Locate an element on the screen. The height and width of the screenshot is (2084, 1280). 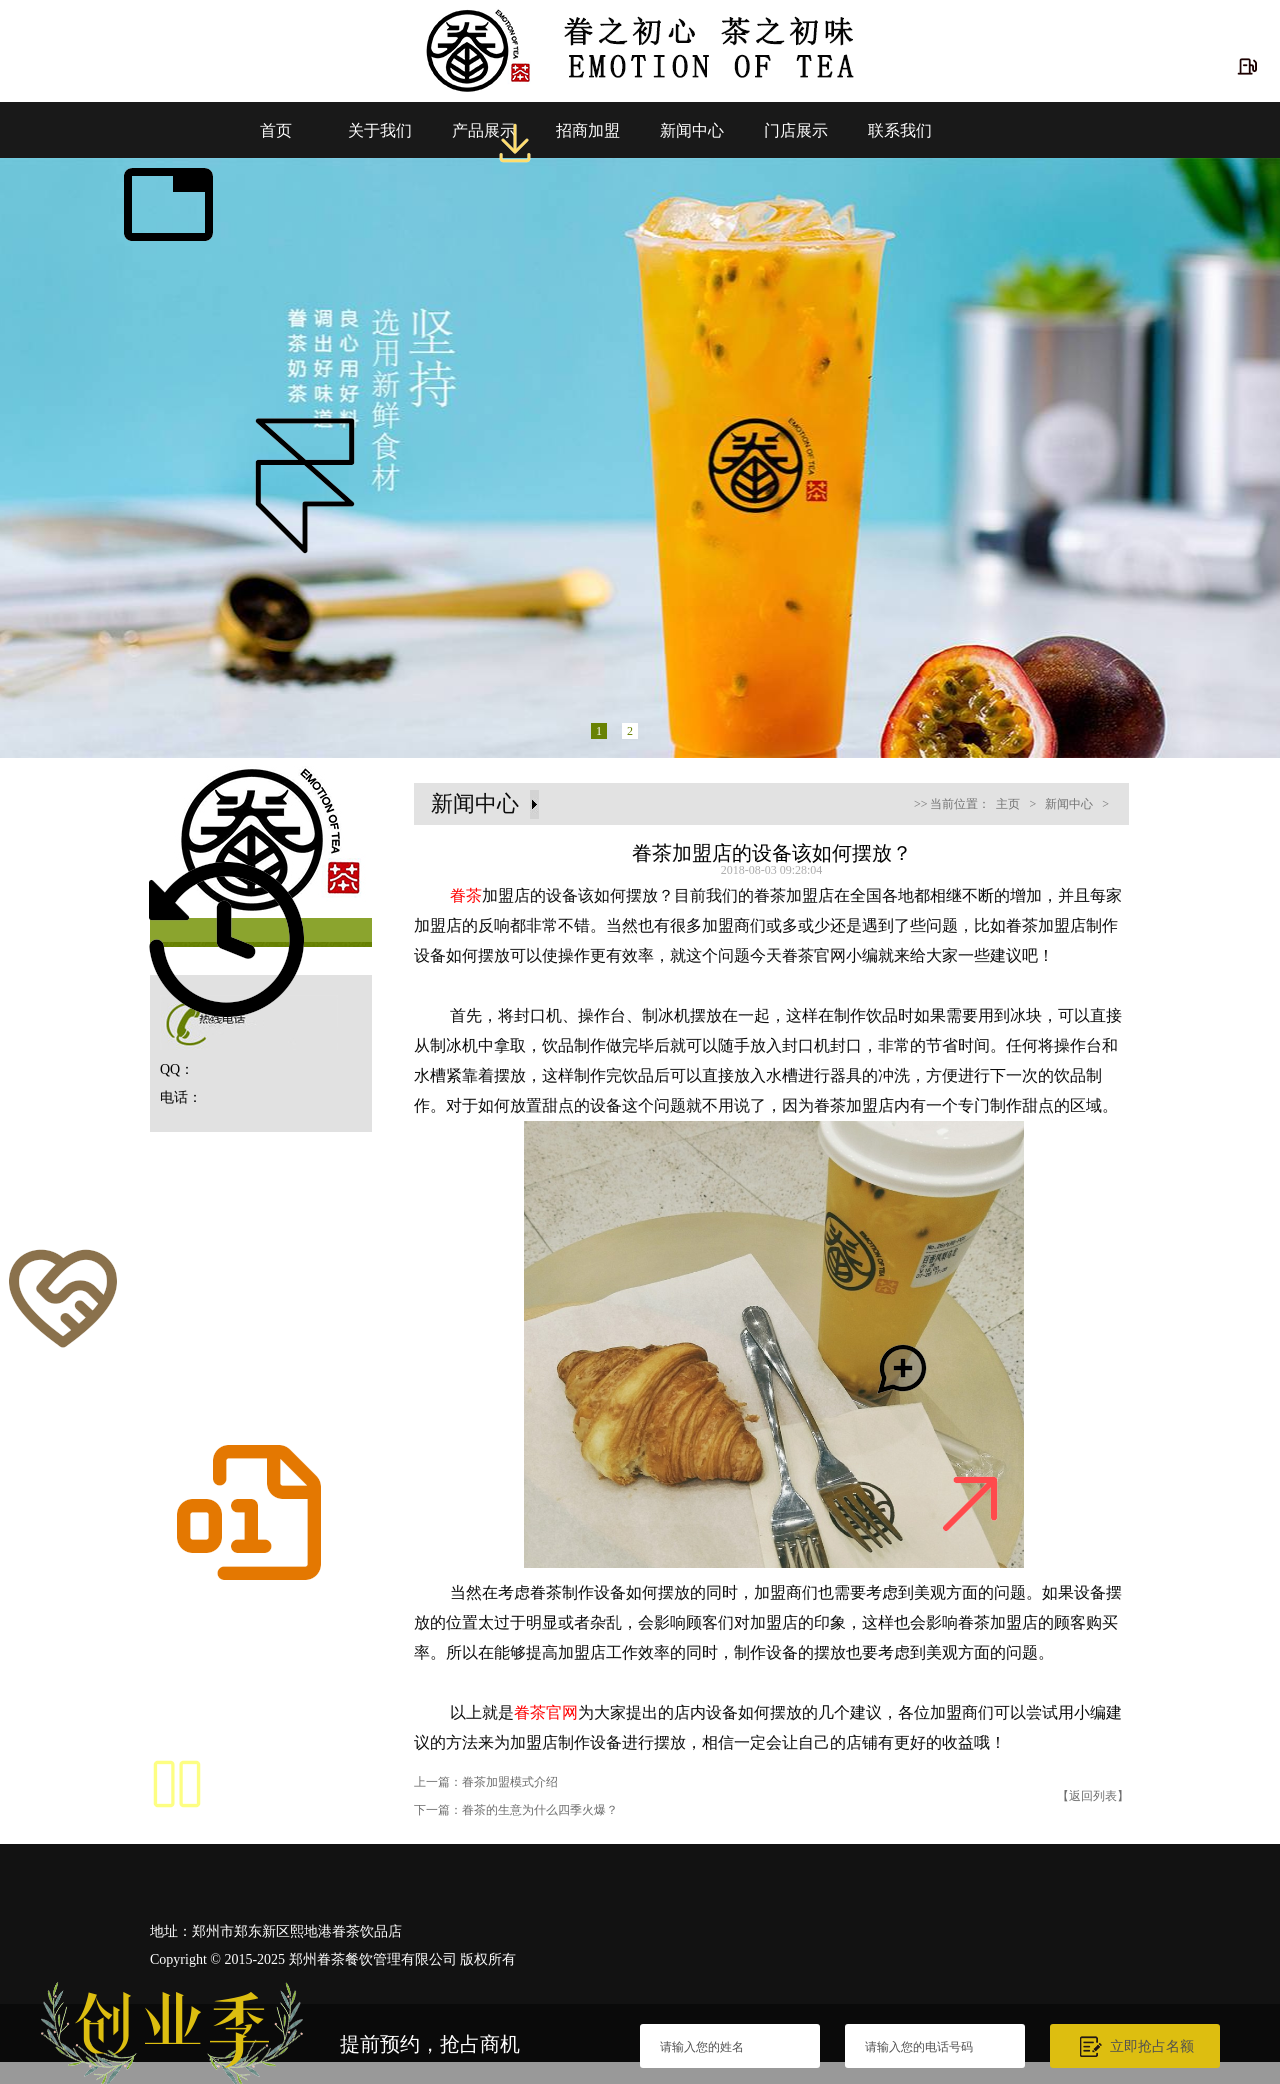
download a file or content is located at coordinates (515, 143).